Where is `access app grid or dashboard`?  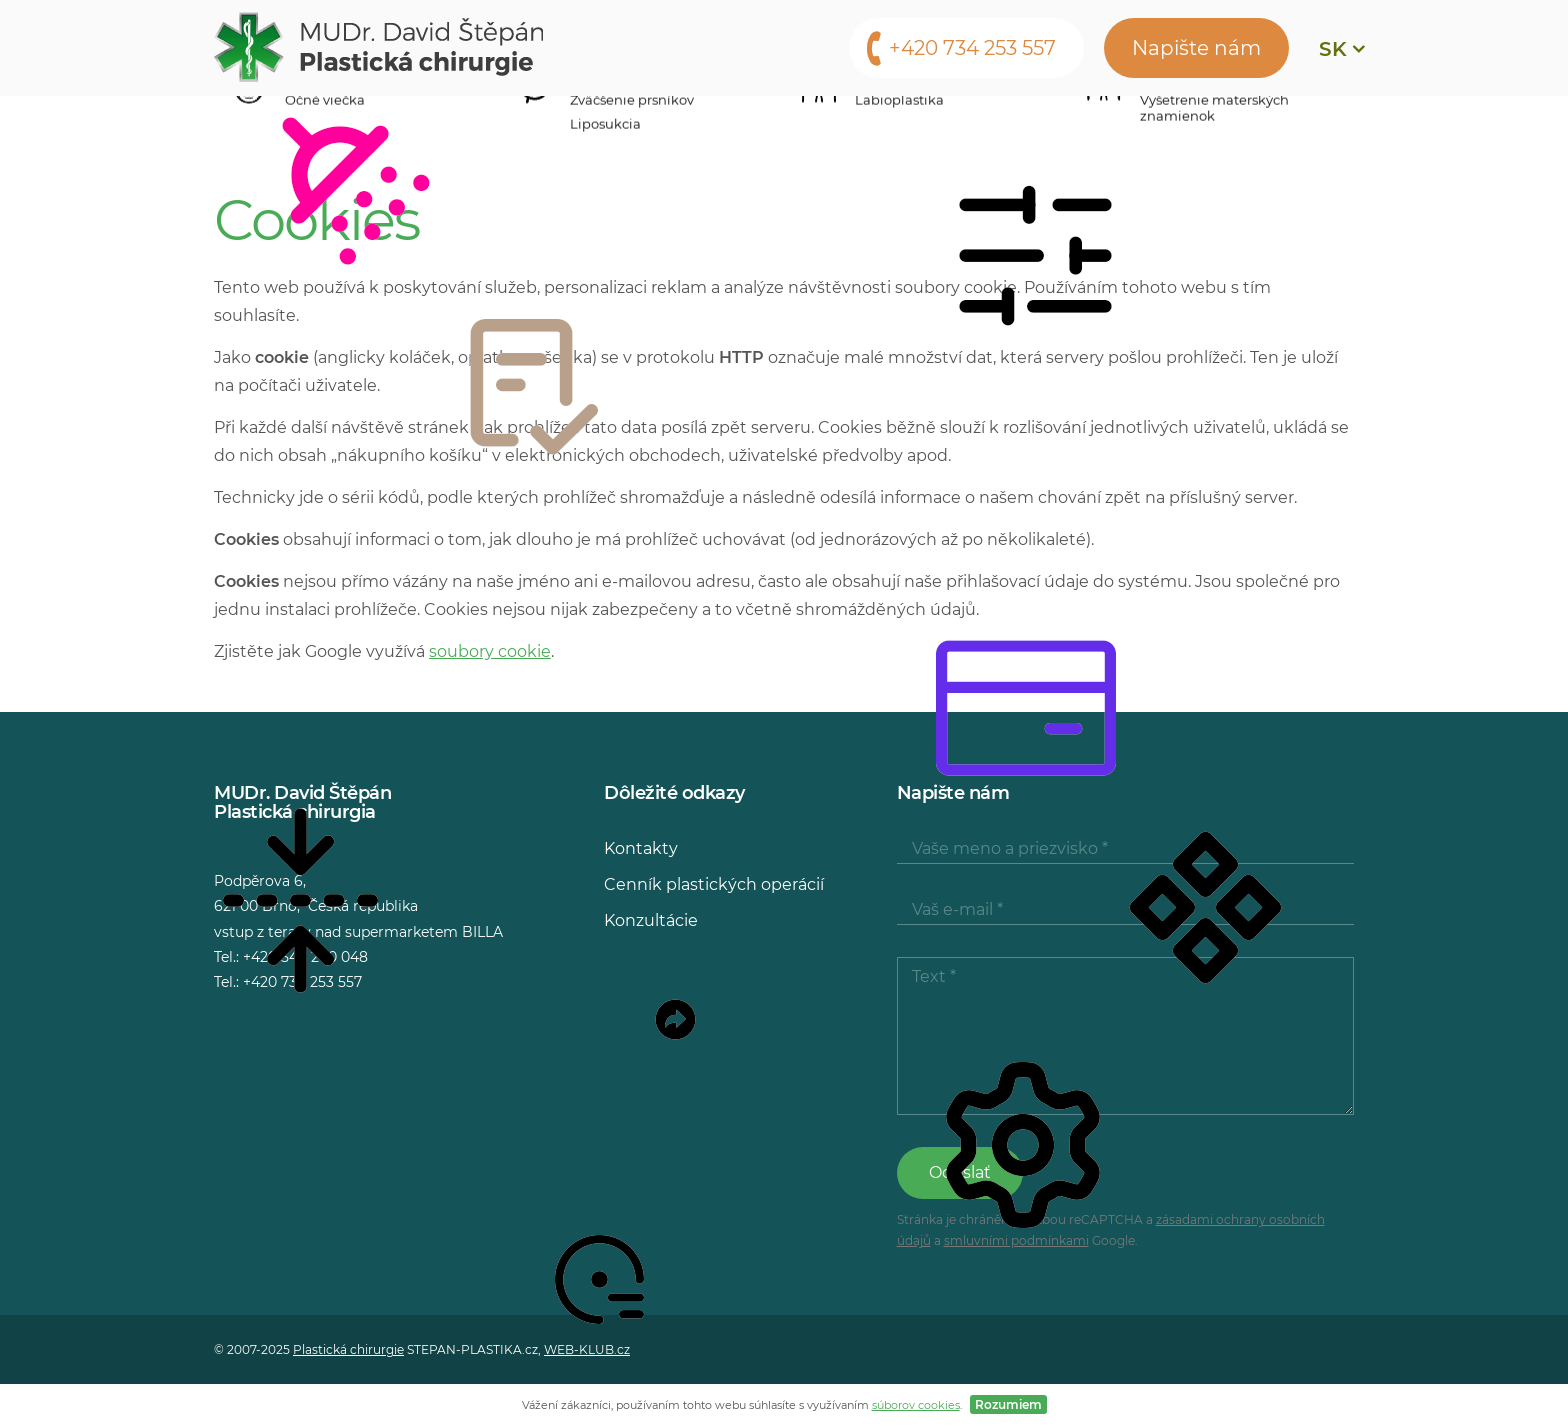
access app grid or dashboard is located at coordinates (1205, 907).